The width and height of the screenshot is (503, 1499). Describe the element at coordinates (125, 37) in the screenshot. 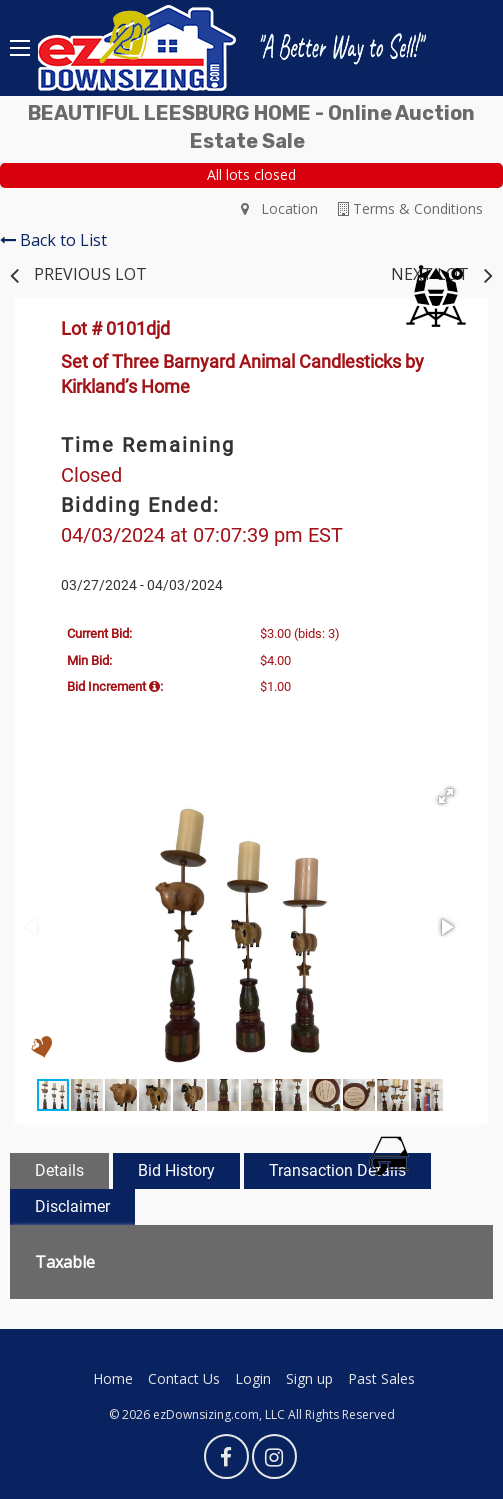

I see `breakfast or food-related game item` at that location.